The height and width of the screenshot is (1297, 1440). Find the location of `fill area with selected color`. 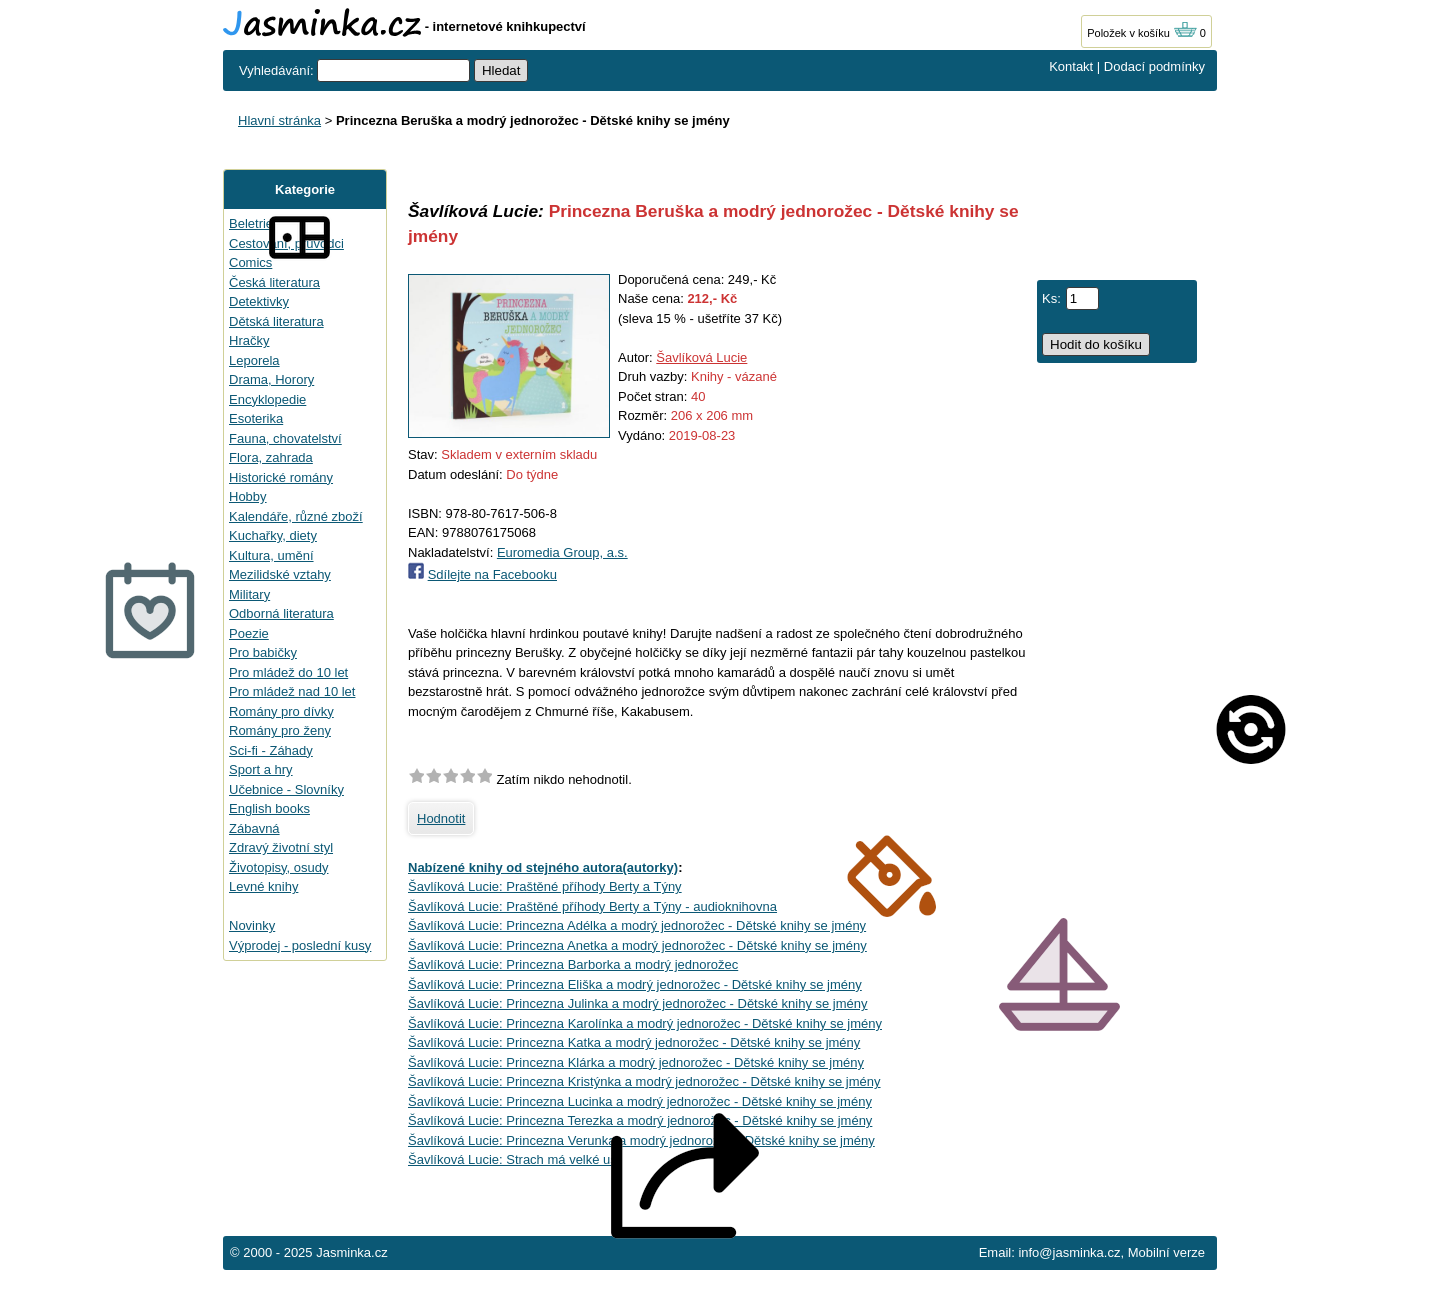

fill area with selected color is located at coordinates (891, 879).